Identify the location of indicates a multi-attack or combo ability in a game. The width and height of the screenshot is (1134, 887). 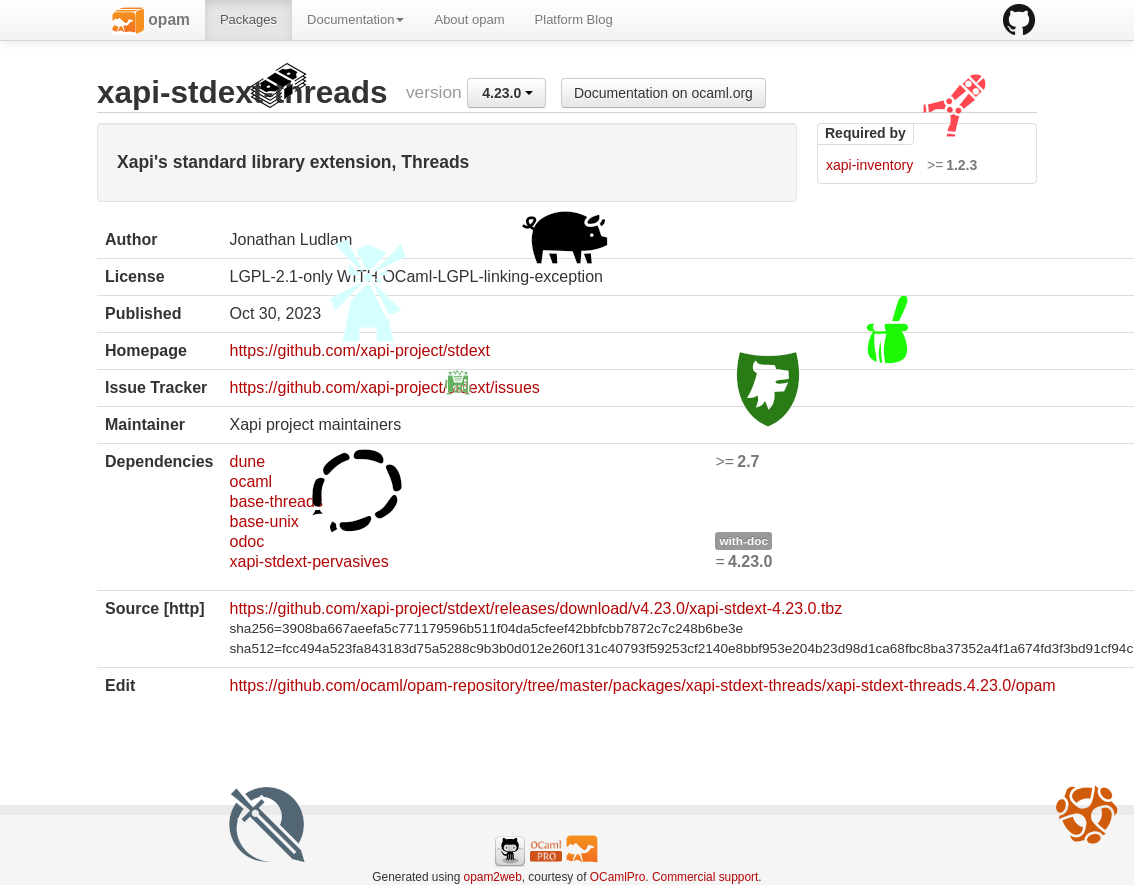
(1086, 814).